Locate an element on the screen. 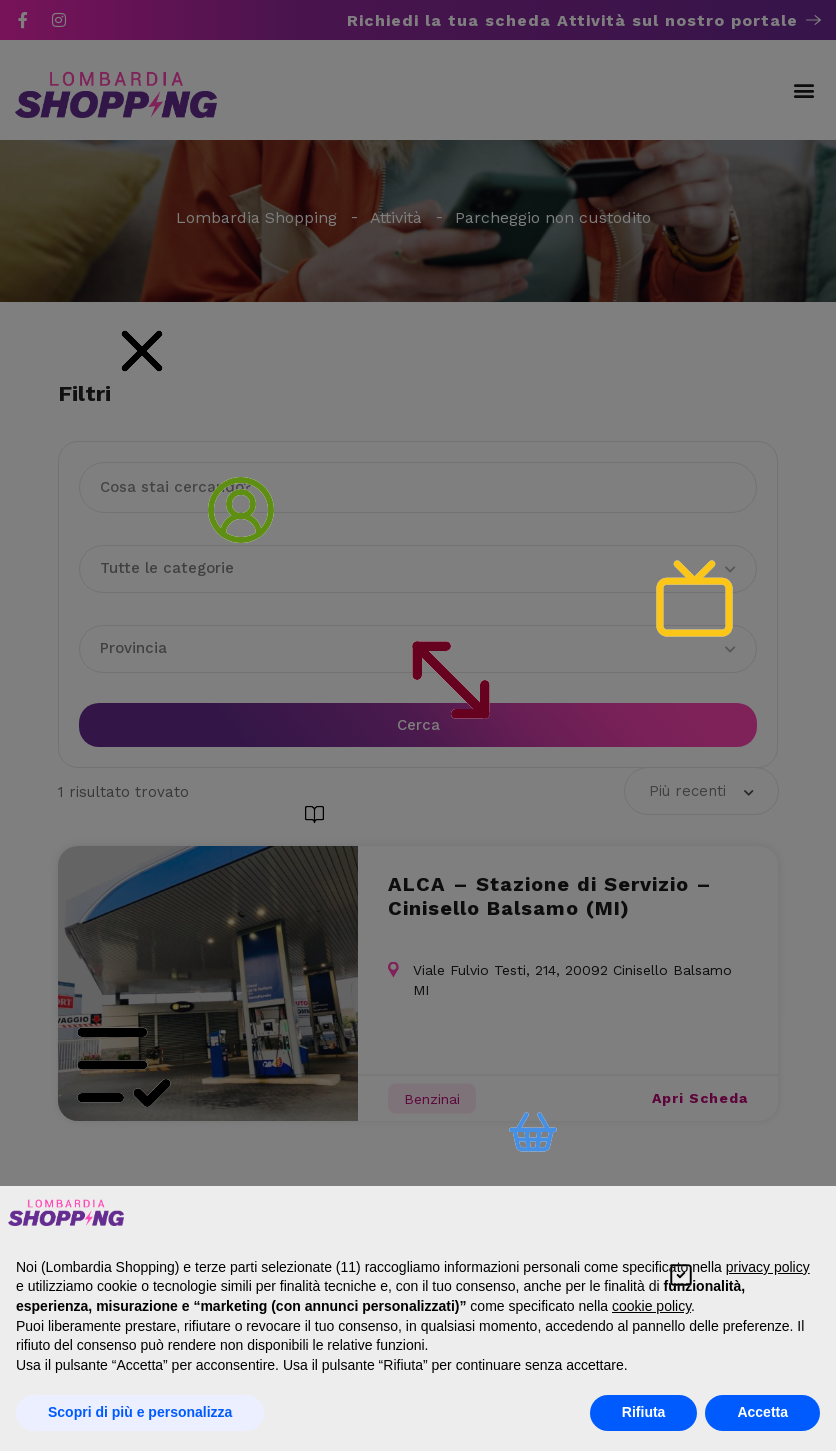 The image size is (836, 1451). resize element diagonally is located at coordinates (451, 680).